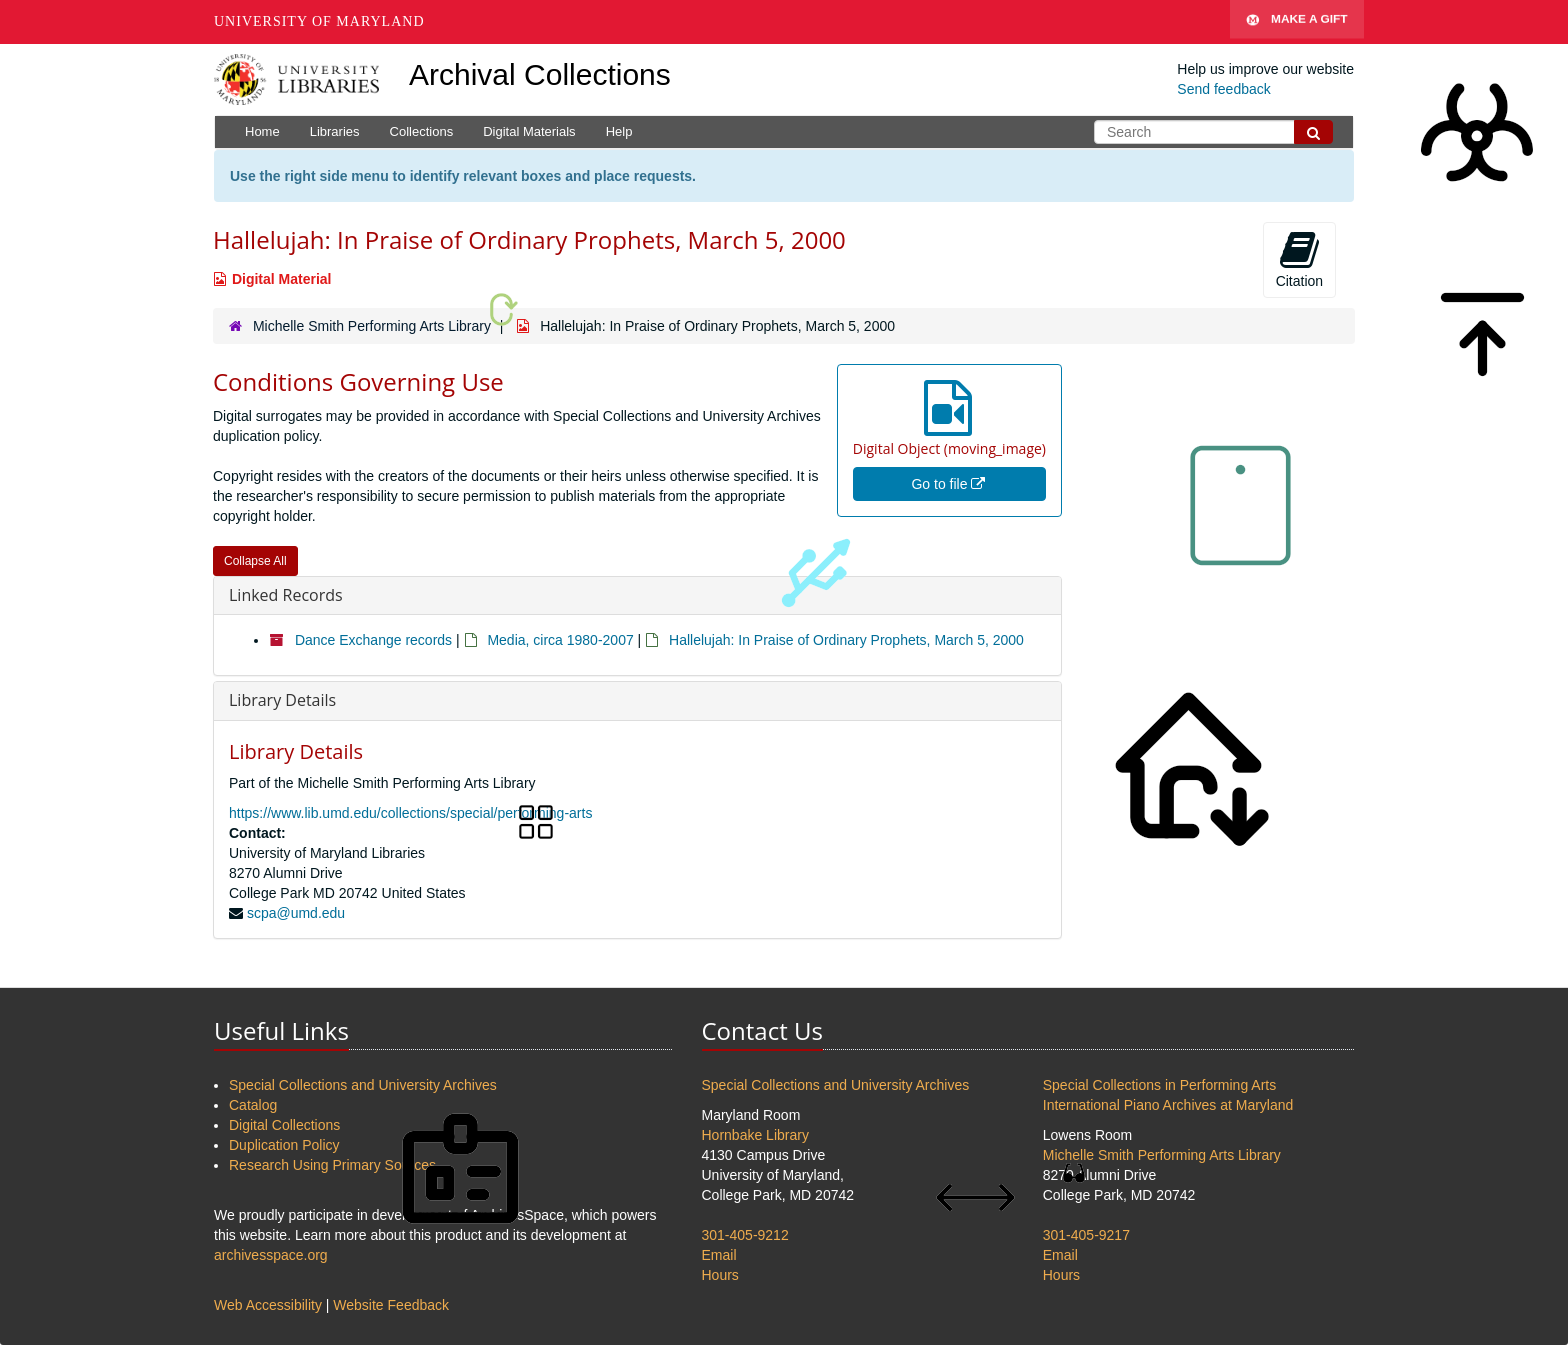  I want to click on download home data or settings, so click(1188, 765).